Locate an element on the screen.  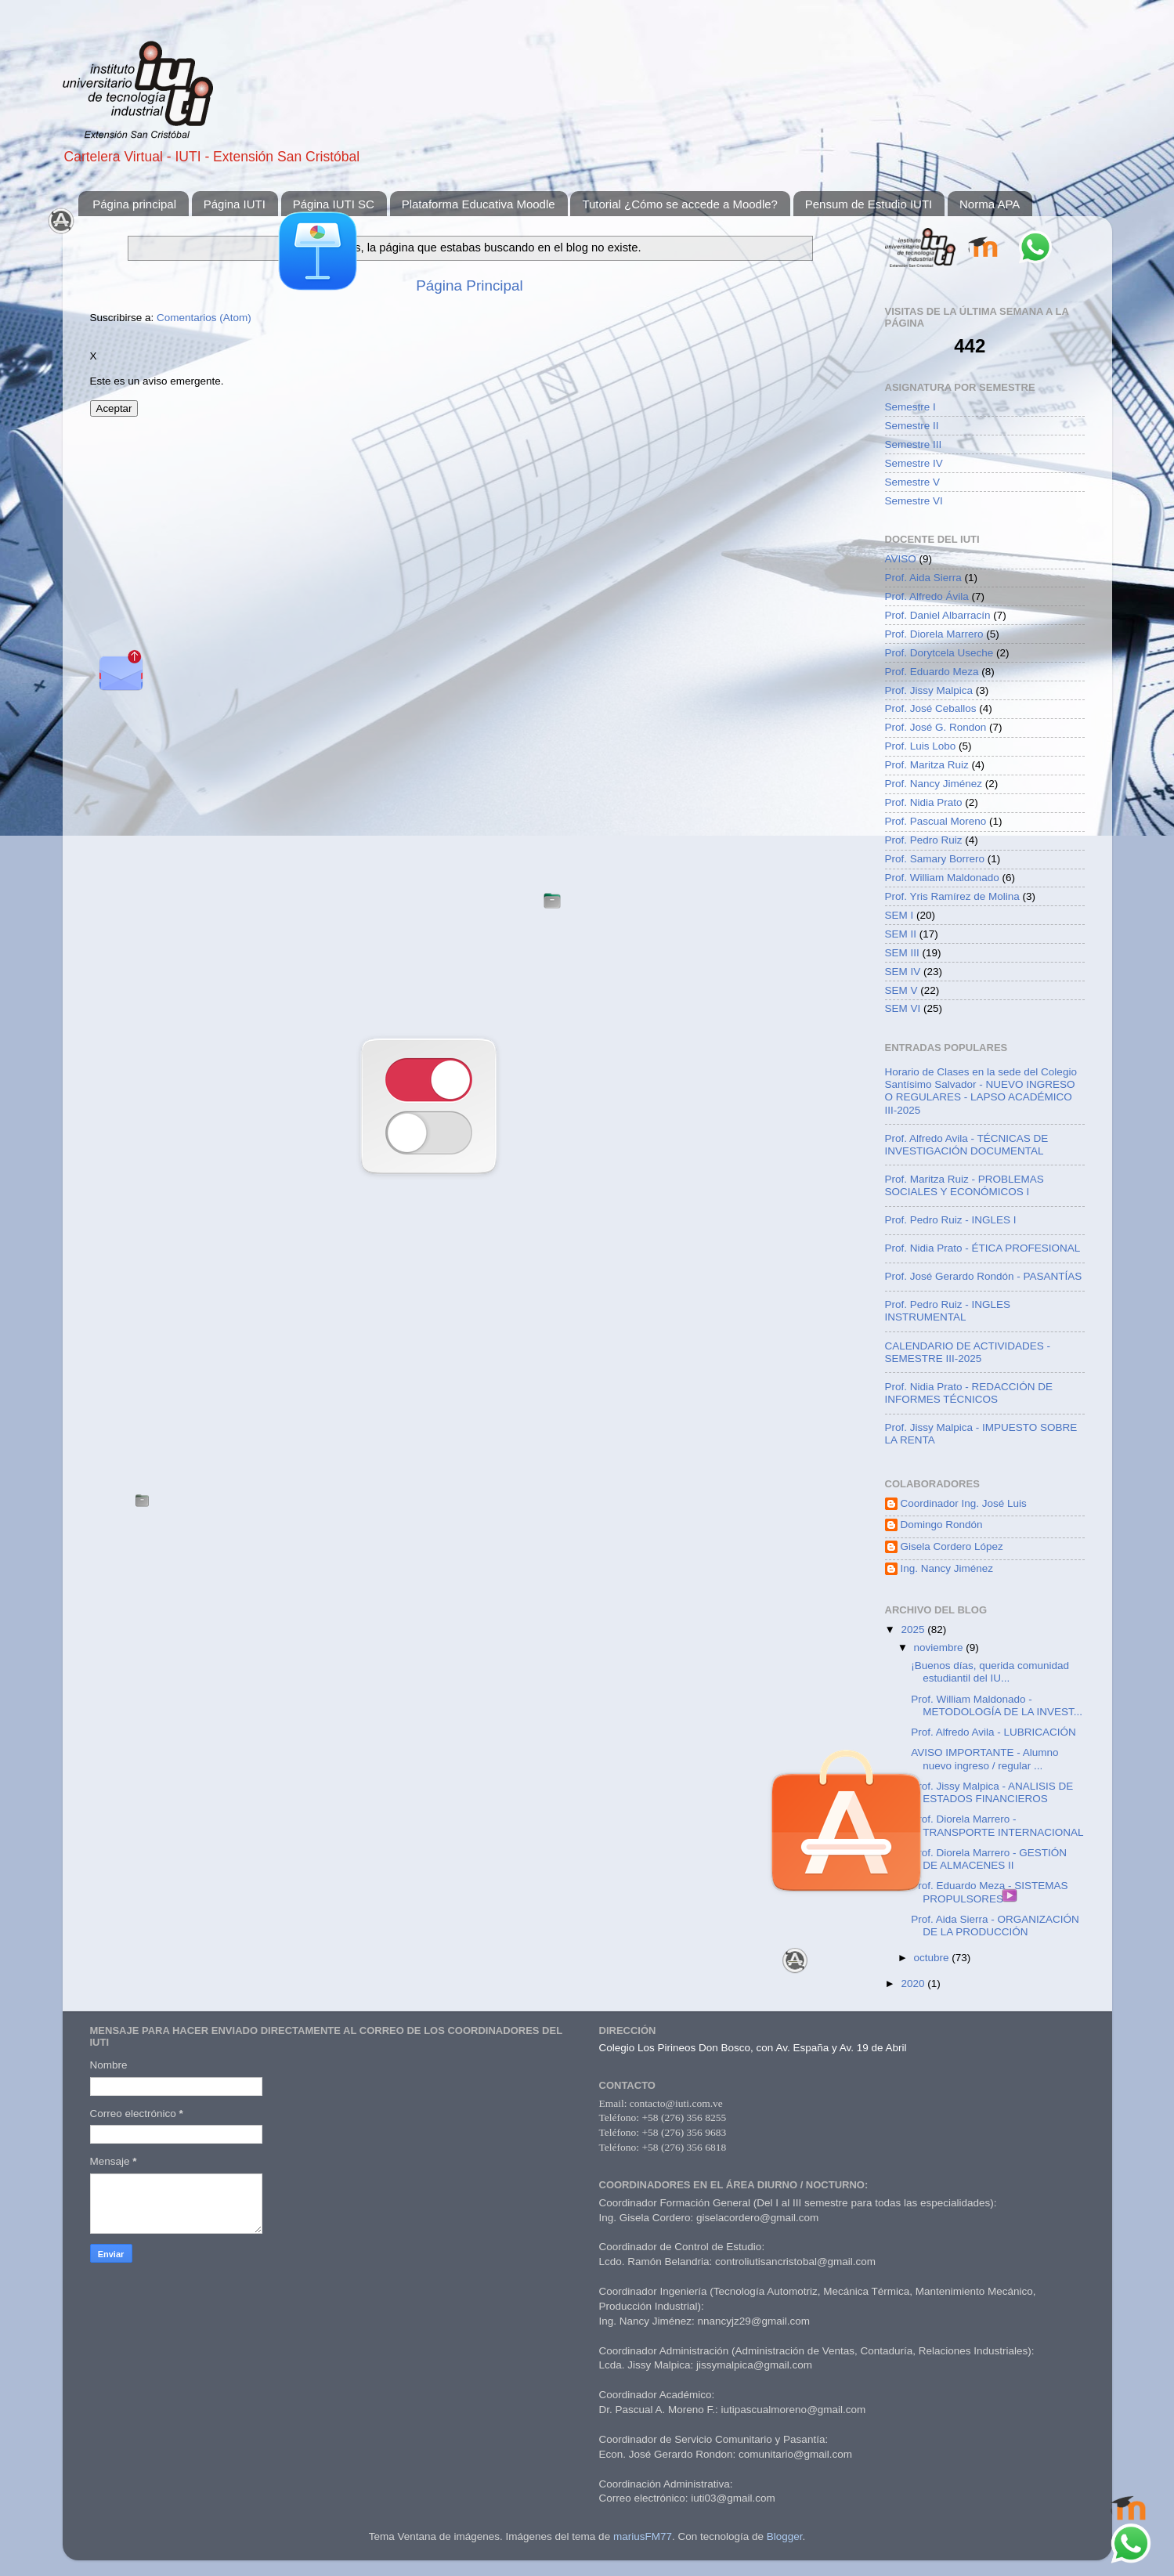
open unity tweak tool settings is located at coordinates (428, 1106).